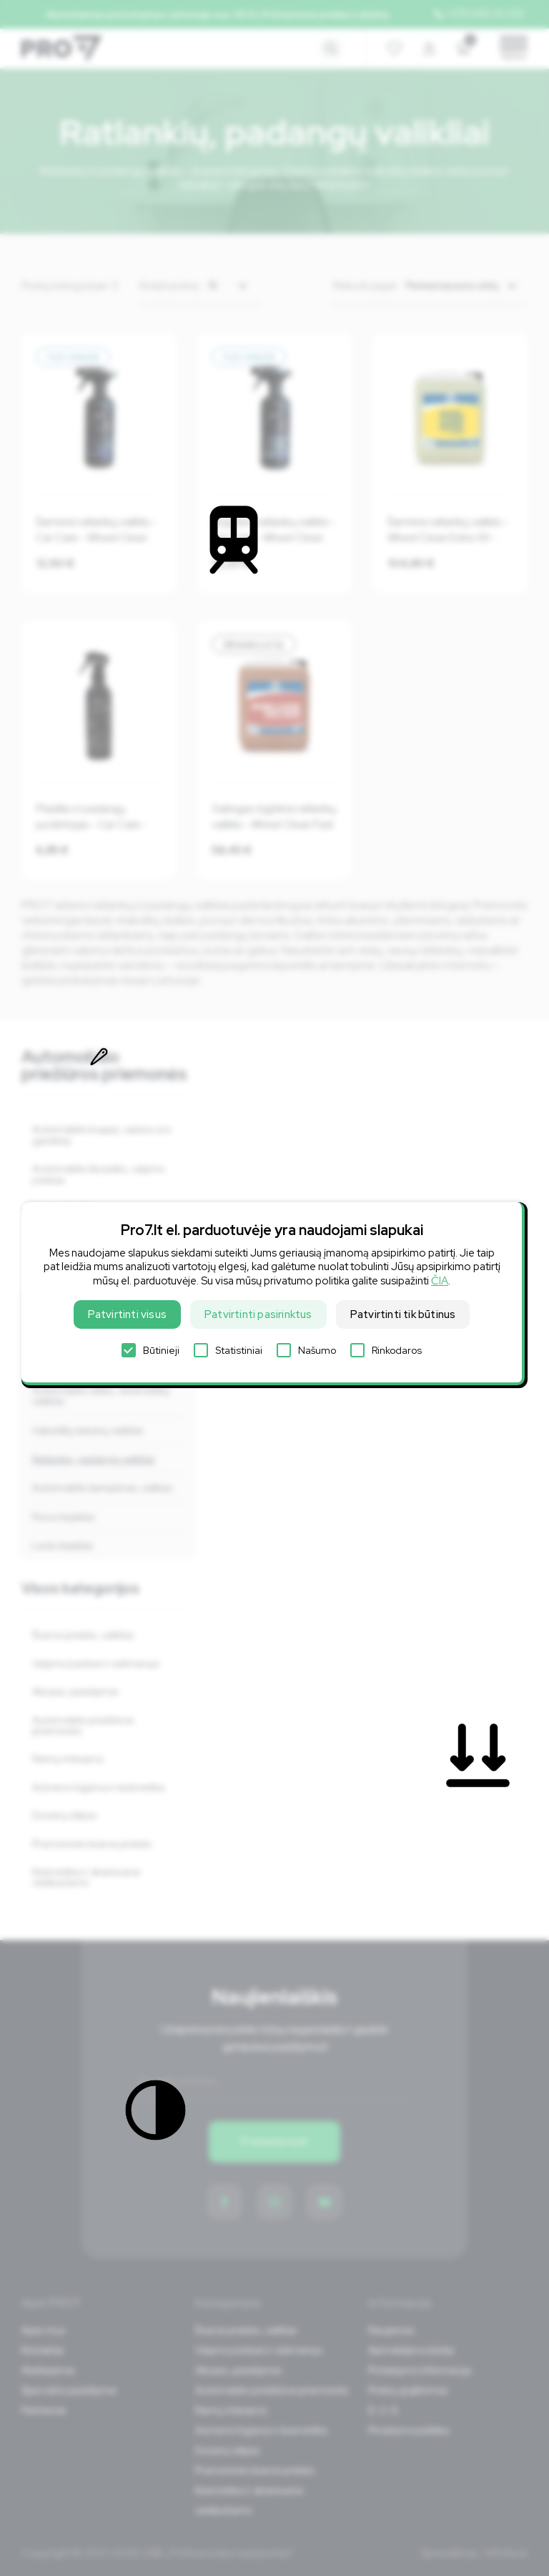  What do you see at coordinates (155, 2110) in the screenshot?
I see `adjust screen brightness` at bounding box center [155, 2110].